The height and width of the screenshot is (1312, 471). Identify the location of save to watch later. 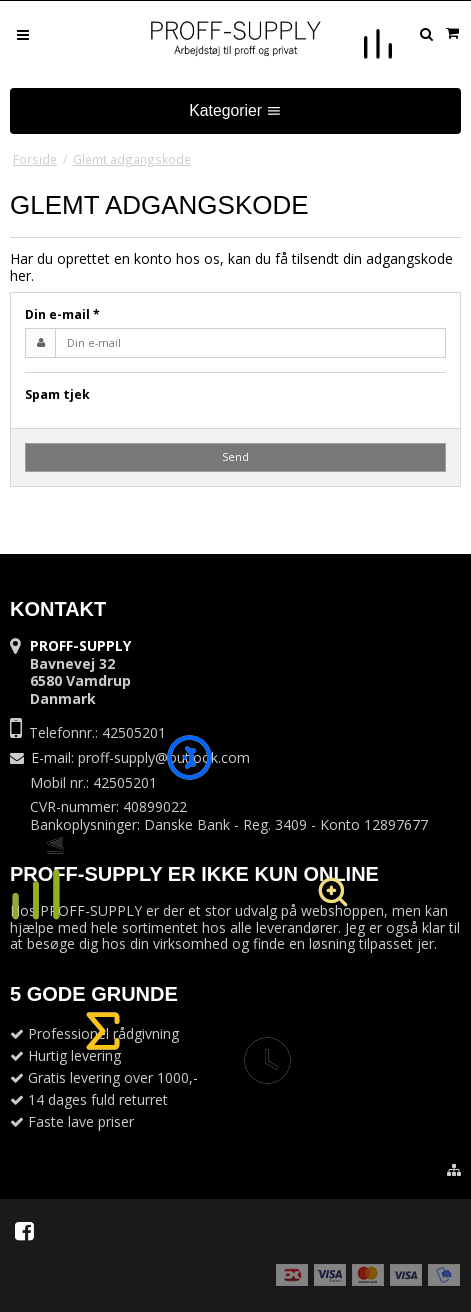
(267, 1060).